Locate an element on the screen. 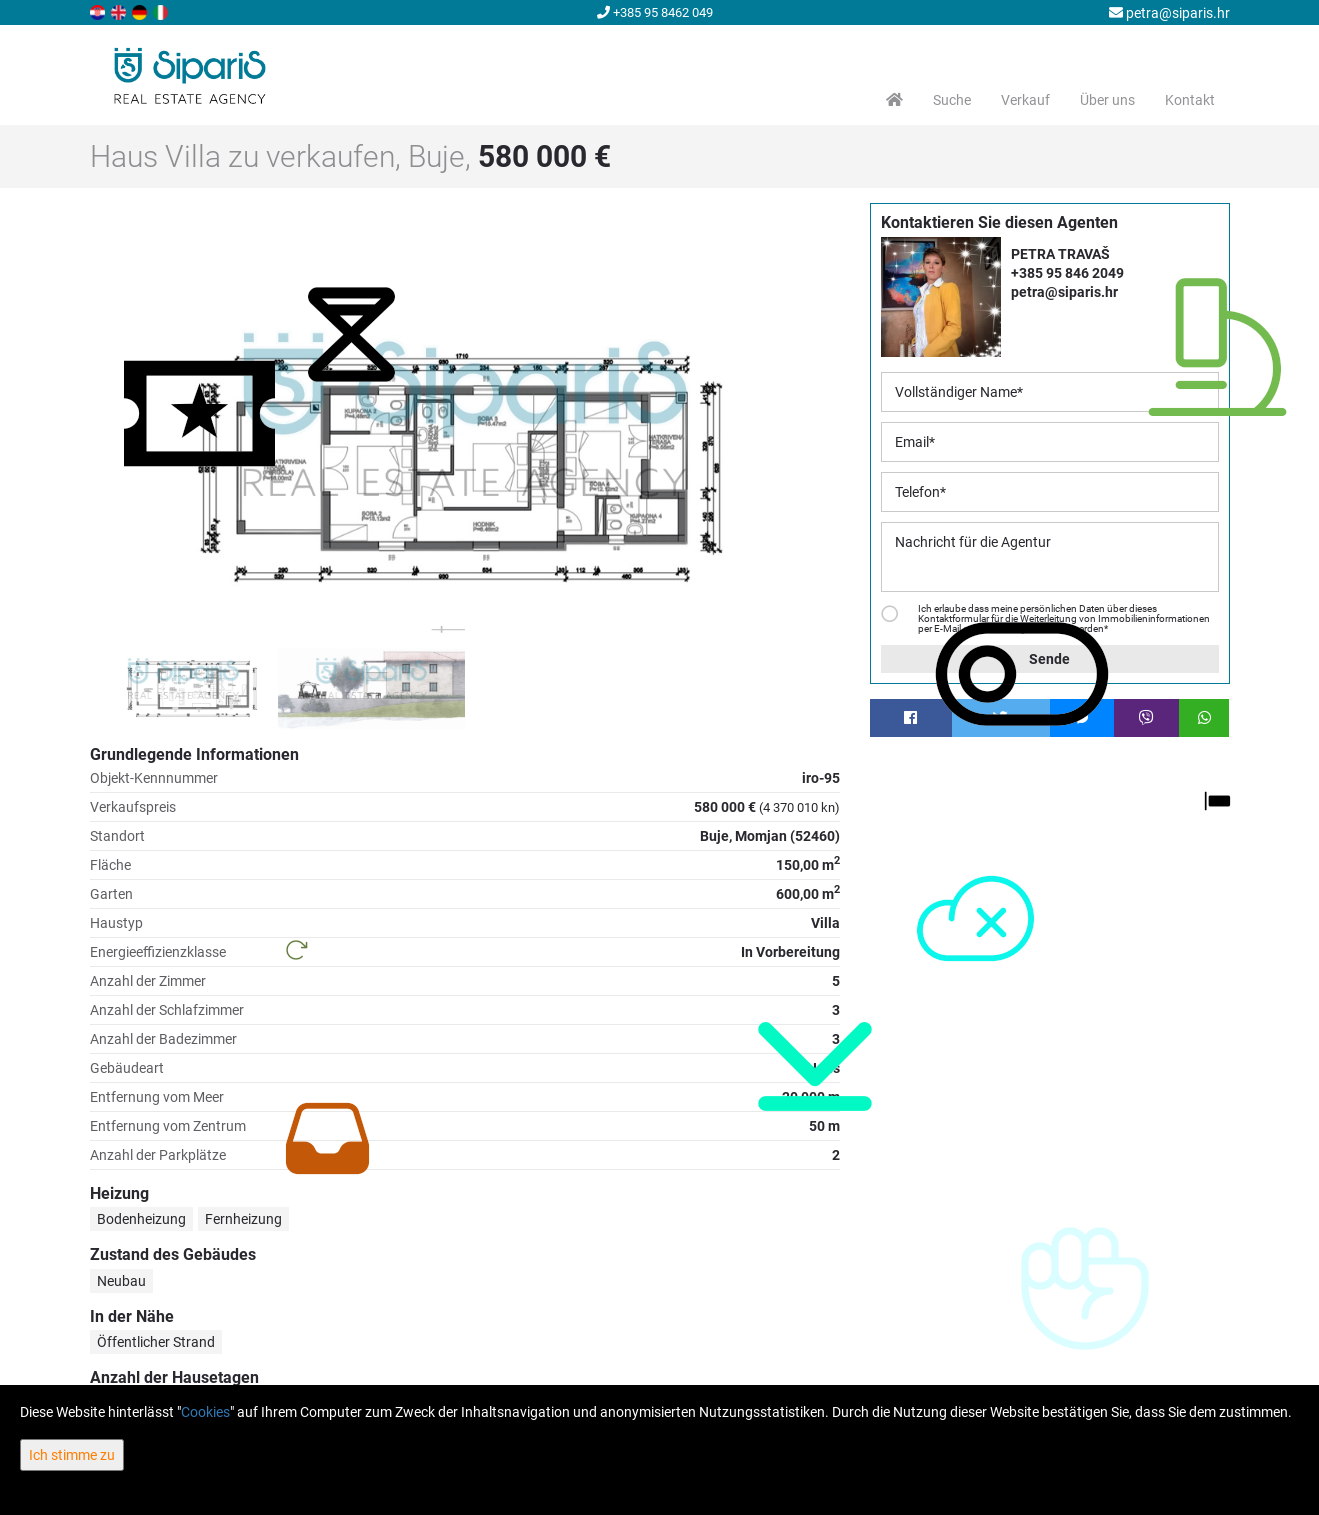  view your tickets or passes is located at coordinates (199, 413).